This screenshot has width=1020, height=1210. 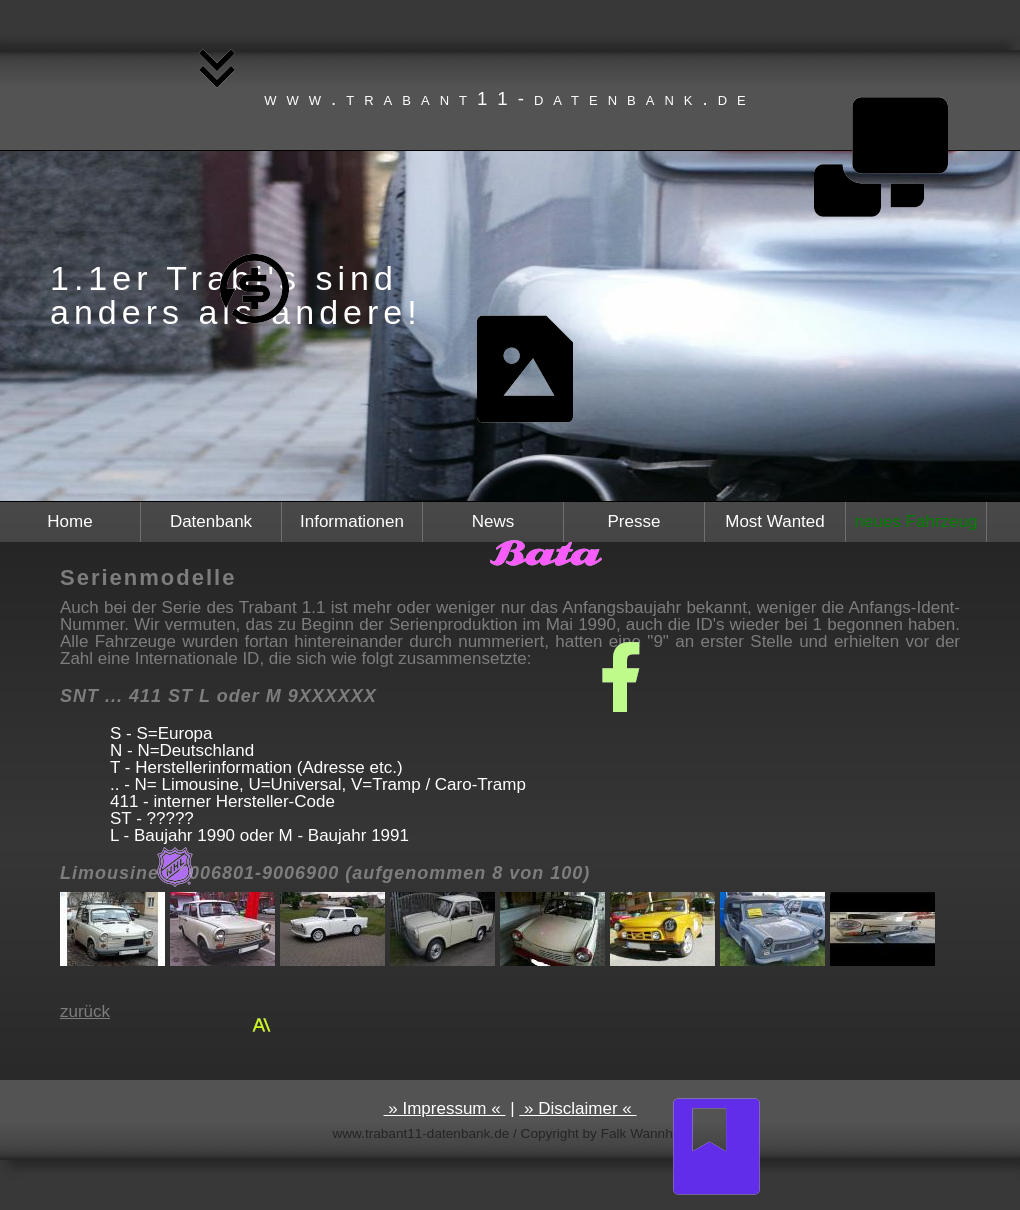 I want to click on open duplicati backup software, so click(x=881, y=157).